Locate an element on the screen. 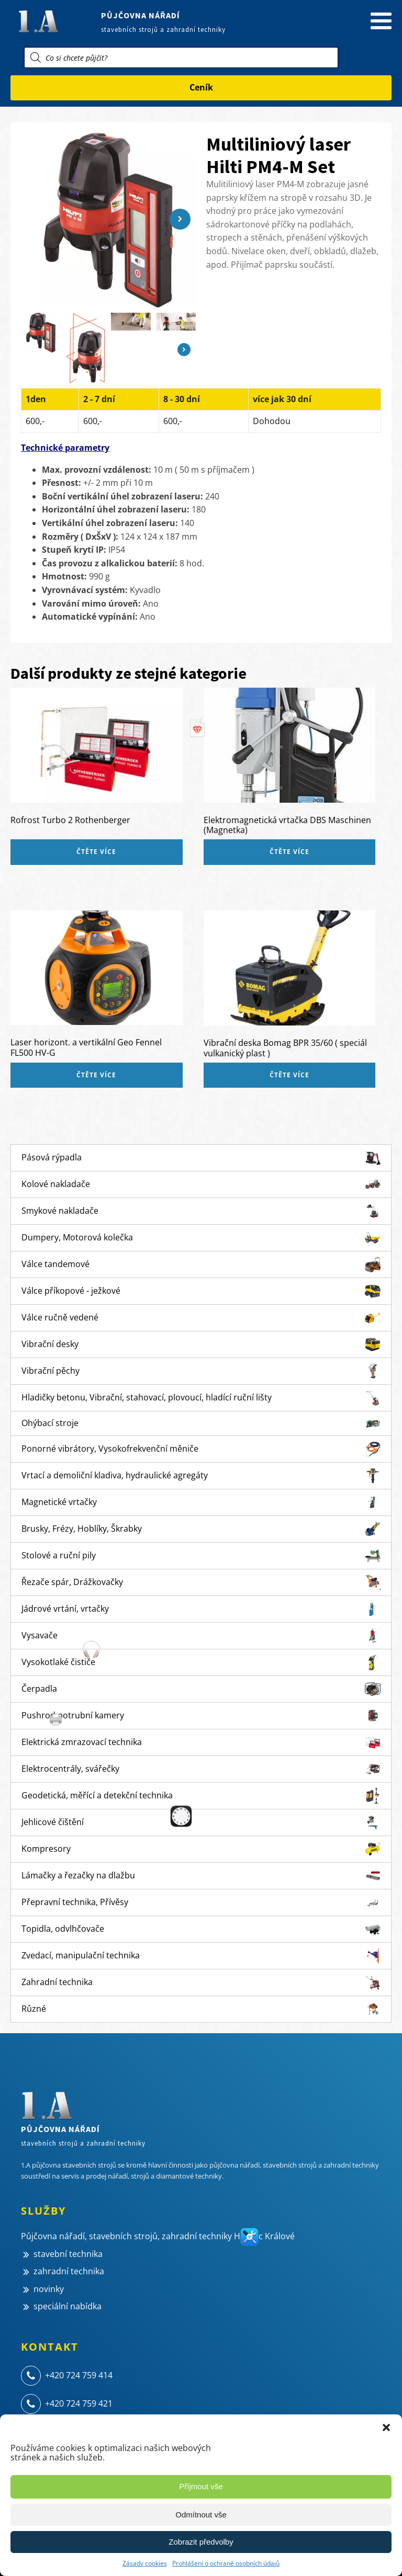 The height and width of the screenshot is (2576, 402). a ruby programming language file is located at coordinates (197, 728).